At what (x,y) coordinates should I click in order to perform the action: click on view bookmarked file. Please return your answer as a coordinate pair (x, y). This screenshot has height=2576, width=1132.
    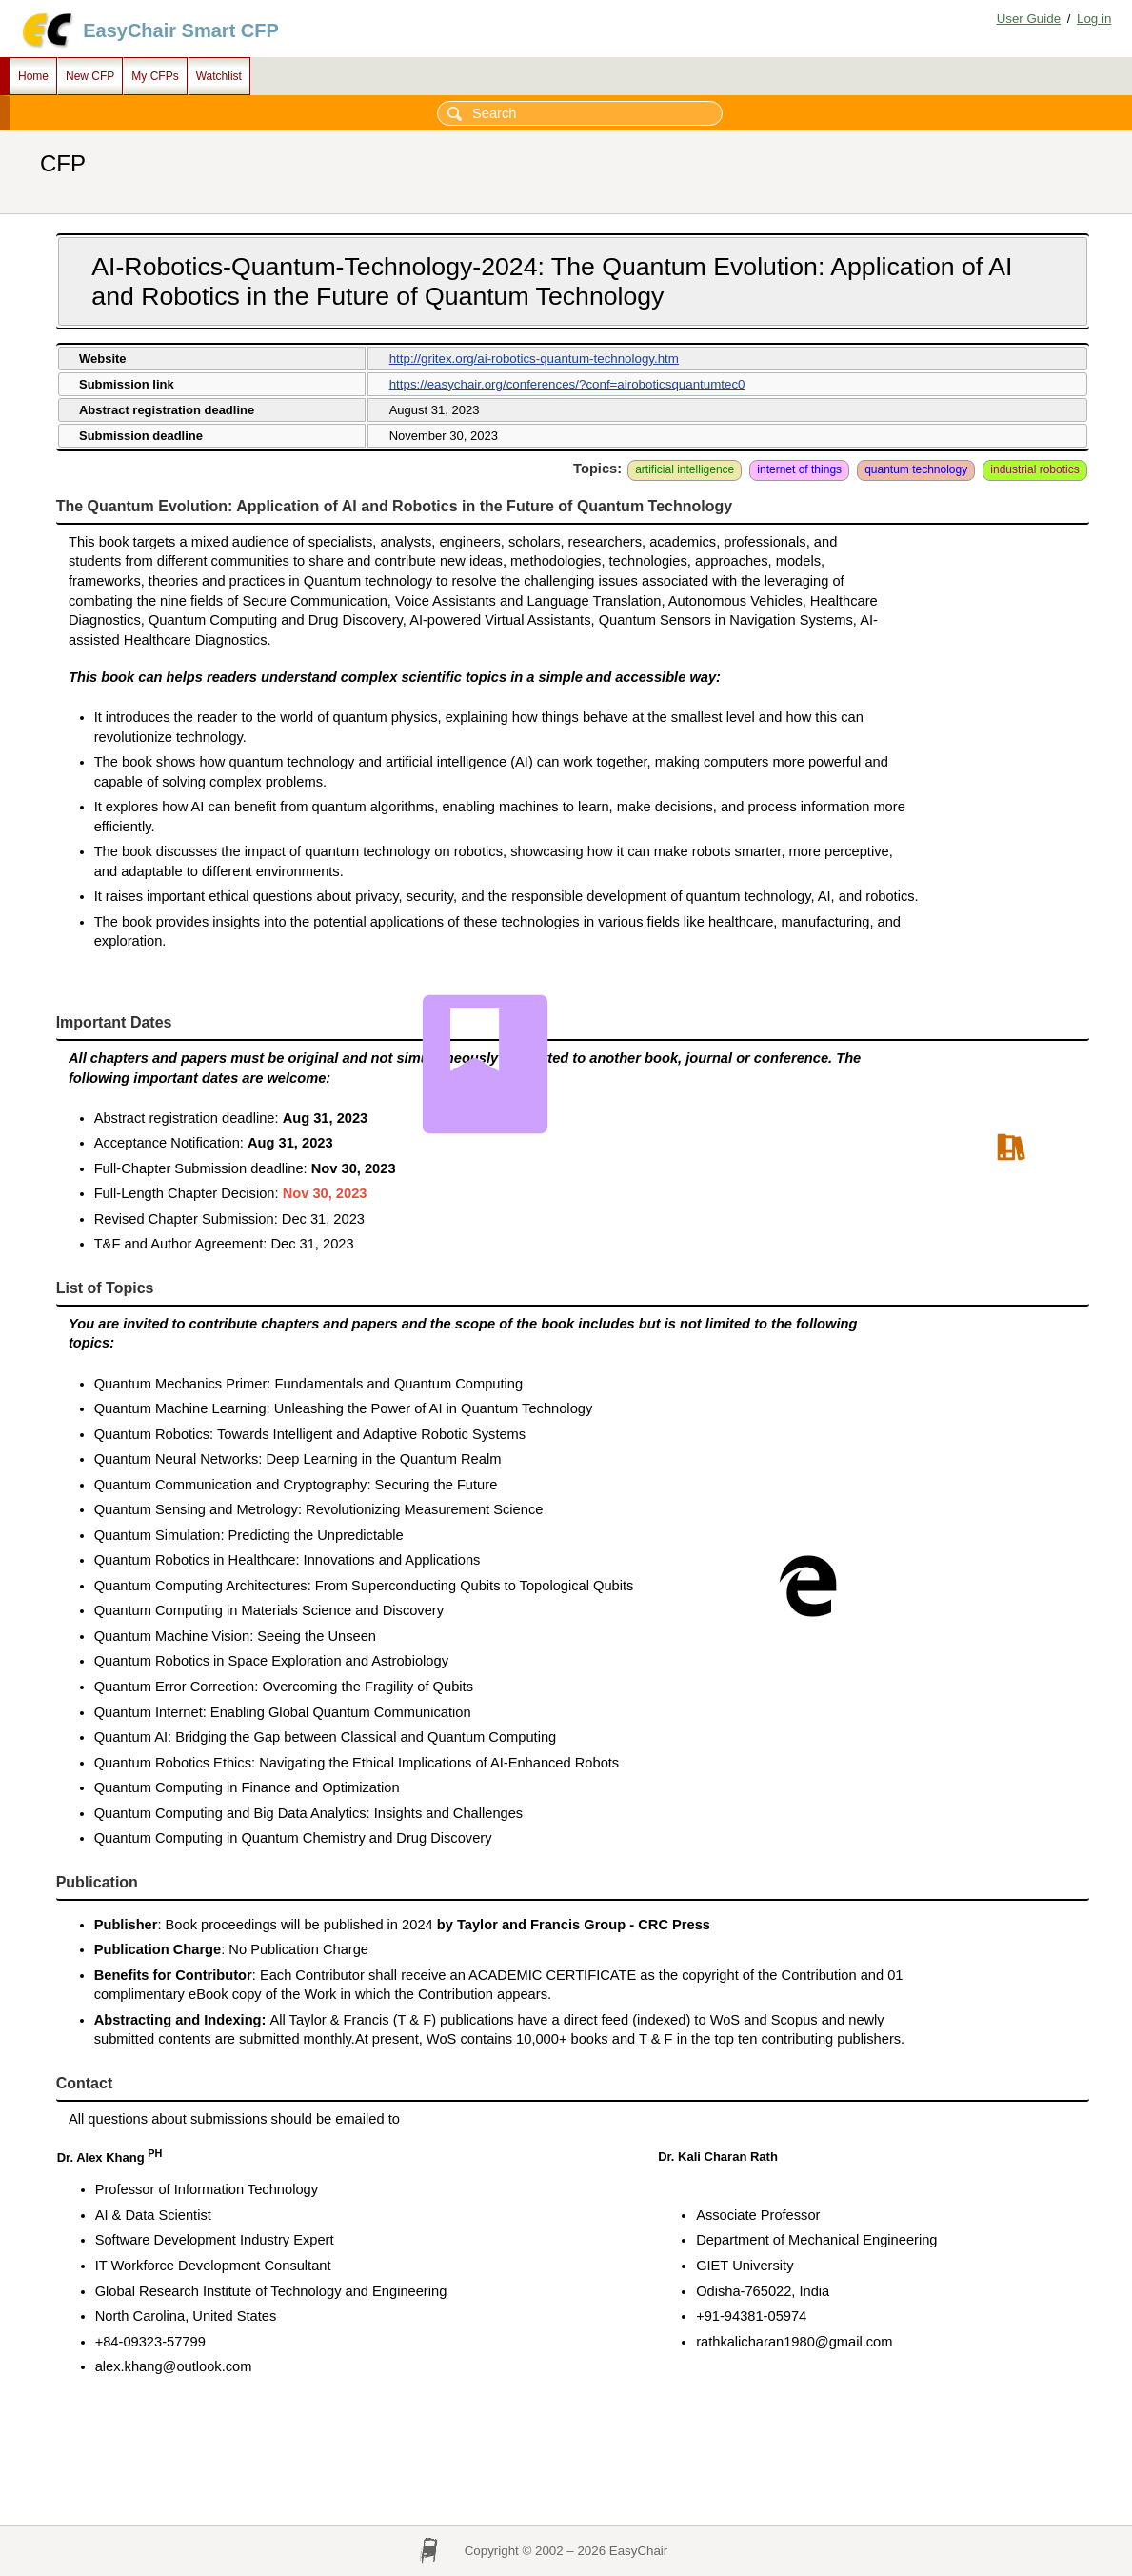
    Looking at the image, I should click on (485, 1064).